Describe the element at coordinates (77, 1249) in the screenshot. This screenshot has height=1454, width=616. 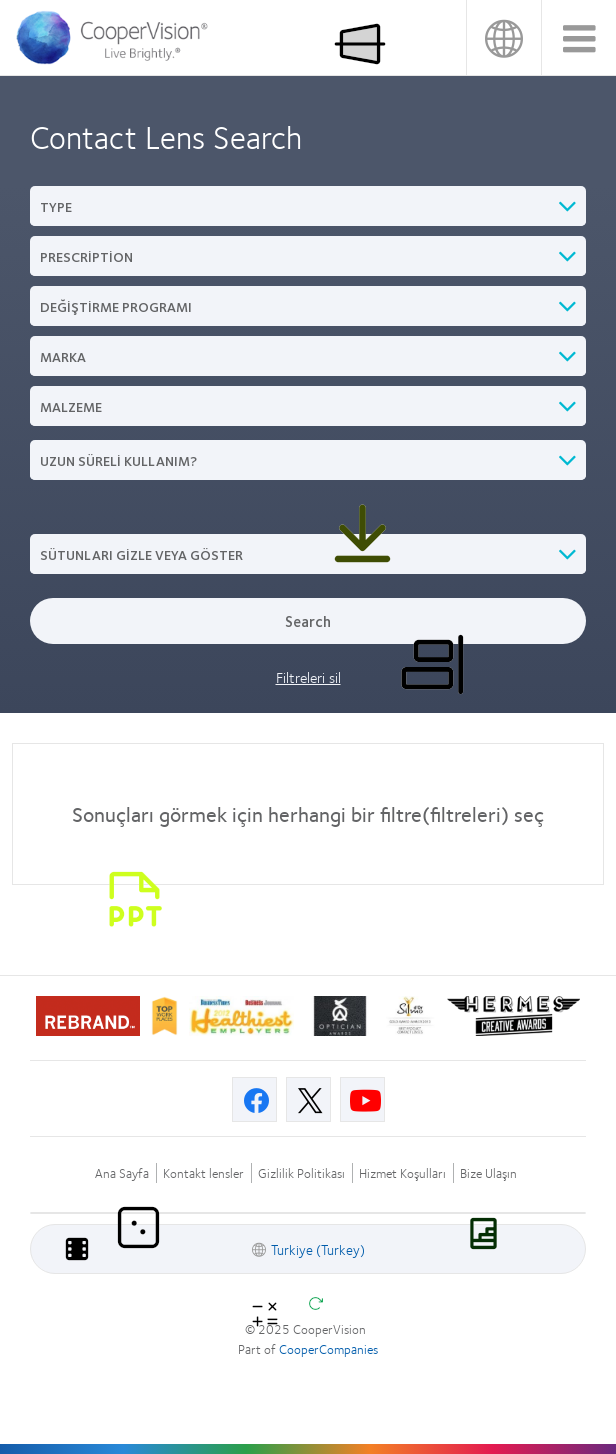
I see `access video or movie content` at that location.